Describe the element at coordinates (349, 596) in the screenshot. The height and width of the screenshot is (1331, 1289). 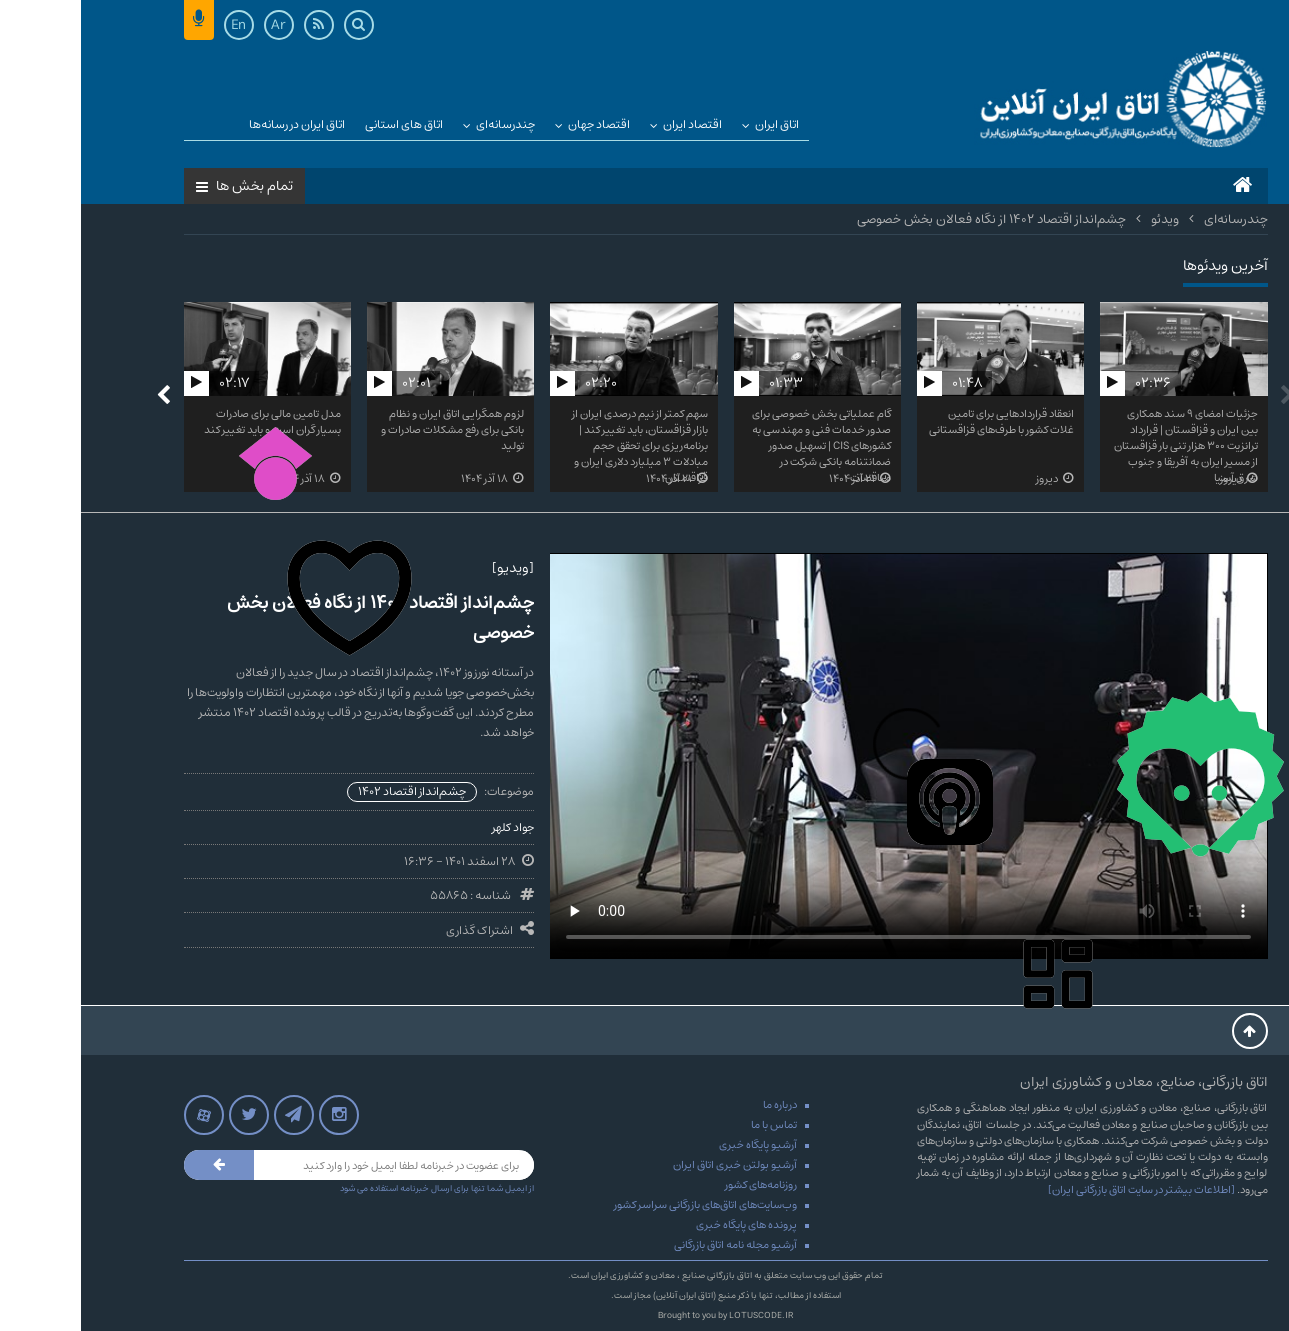
I see `add to favorites` at that location.